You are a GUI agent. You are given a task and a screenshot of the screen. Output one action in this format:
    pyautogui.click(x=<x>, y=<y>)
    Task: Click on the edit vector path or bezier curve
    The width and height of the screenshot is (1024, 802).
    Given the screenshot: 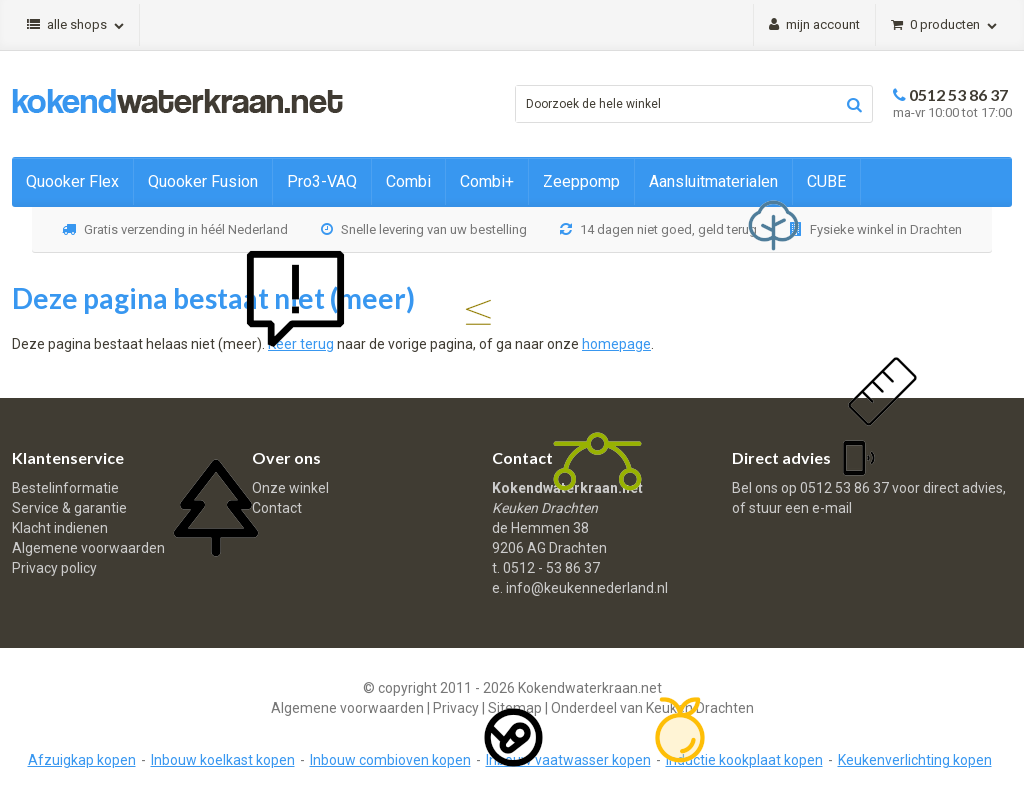 What is the action you would take?
    pyautogui.click(x=597, y=461)
    